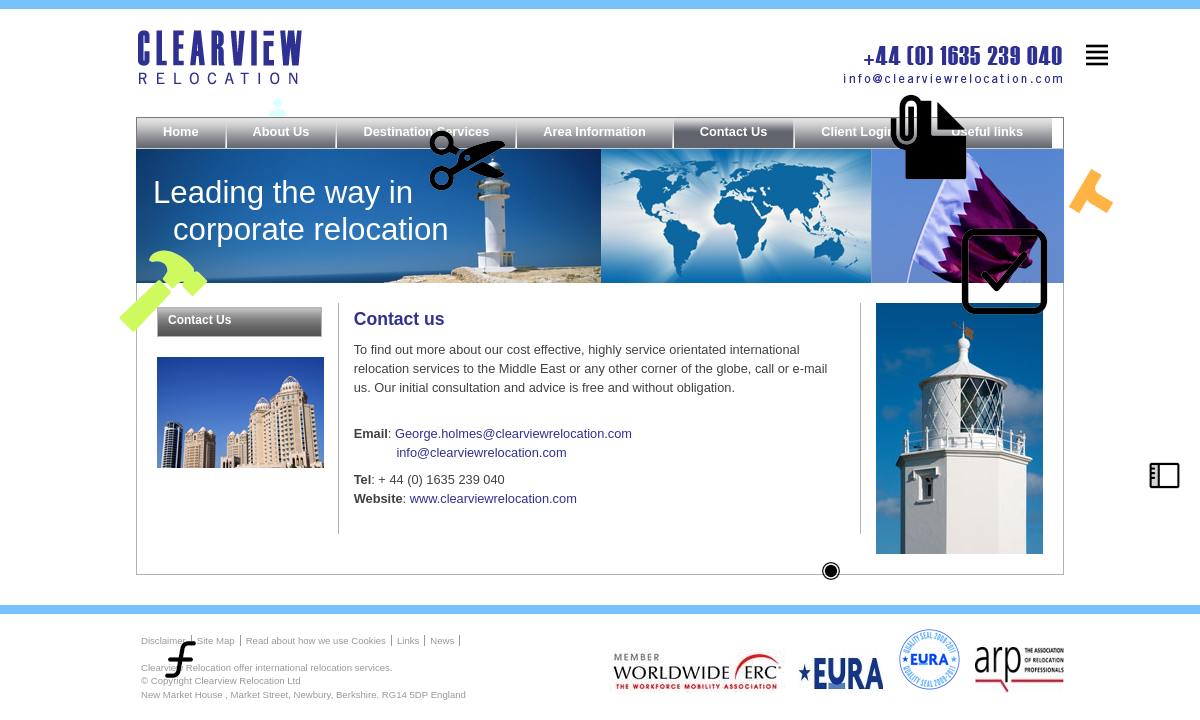 The height and width of the screenshot is (720, 1200). I want to click on trapeze app or service branding, so click(1091, 191).